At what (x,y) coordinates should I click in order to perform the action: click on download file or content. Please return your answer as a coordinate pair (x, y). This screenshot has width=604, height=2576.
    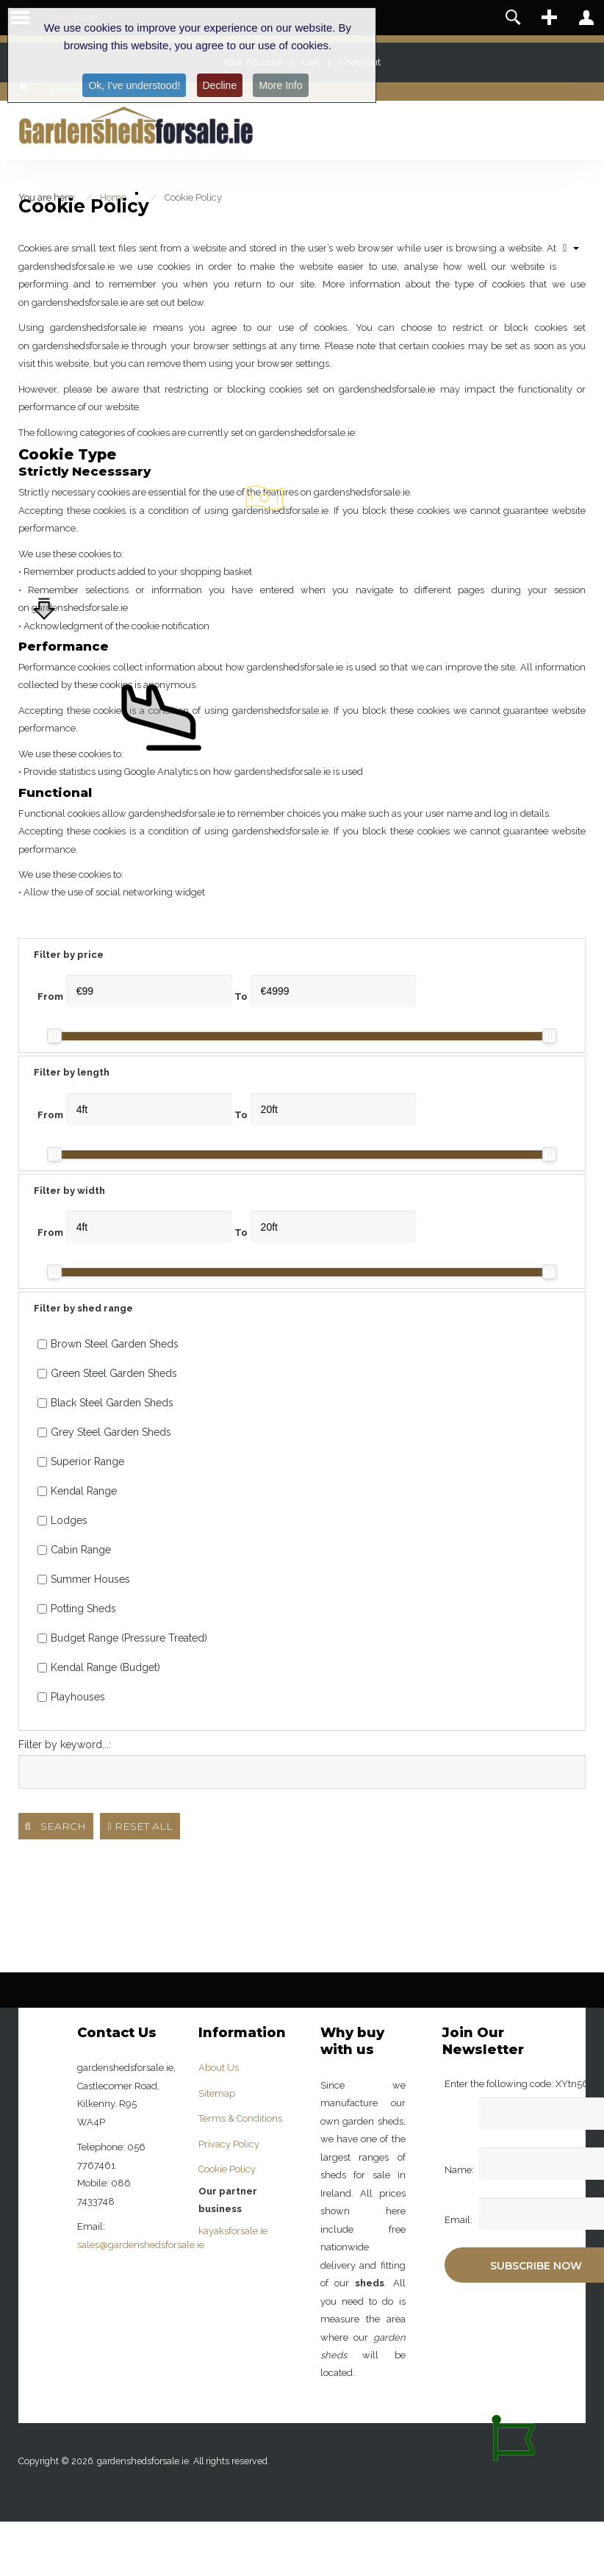
    Looking at the image, I should click on (44, 608).